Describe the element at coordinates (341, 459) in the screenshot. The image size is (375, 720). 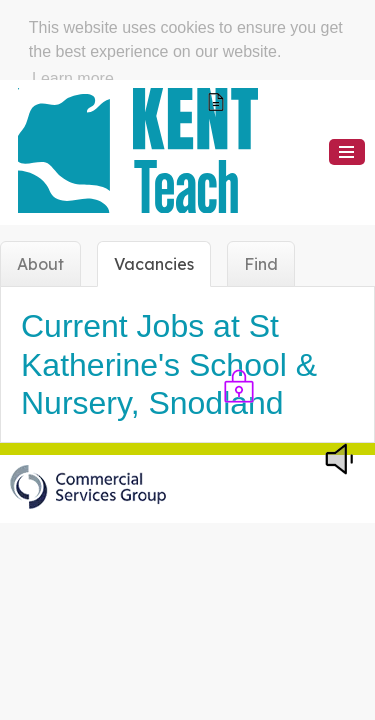
I see `audio playing at low volume` at that location.